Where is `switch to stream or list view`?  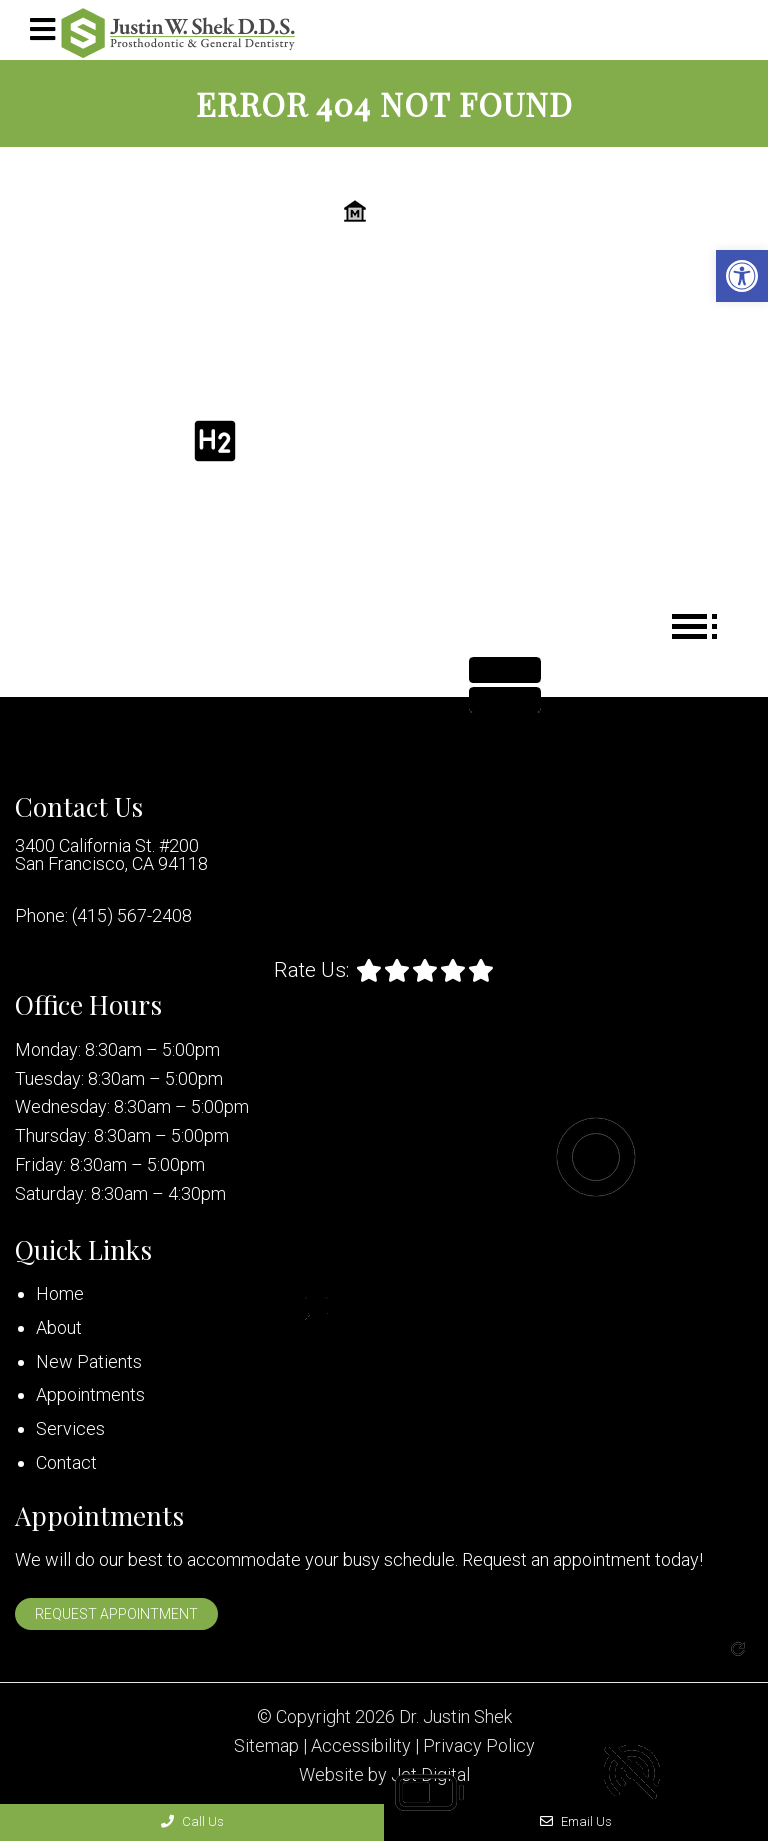
switch to stream or list view is located at coordinates (503, 687).